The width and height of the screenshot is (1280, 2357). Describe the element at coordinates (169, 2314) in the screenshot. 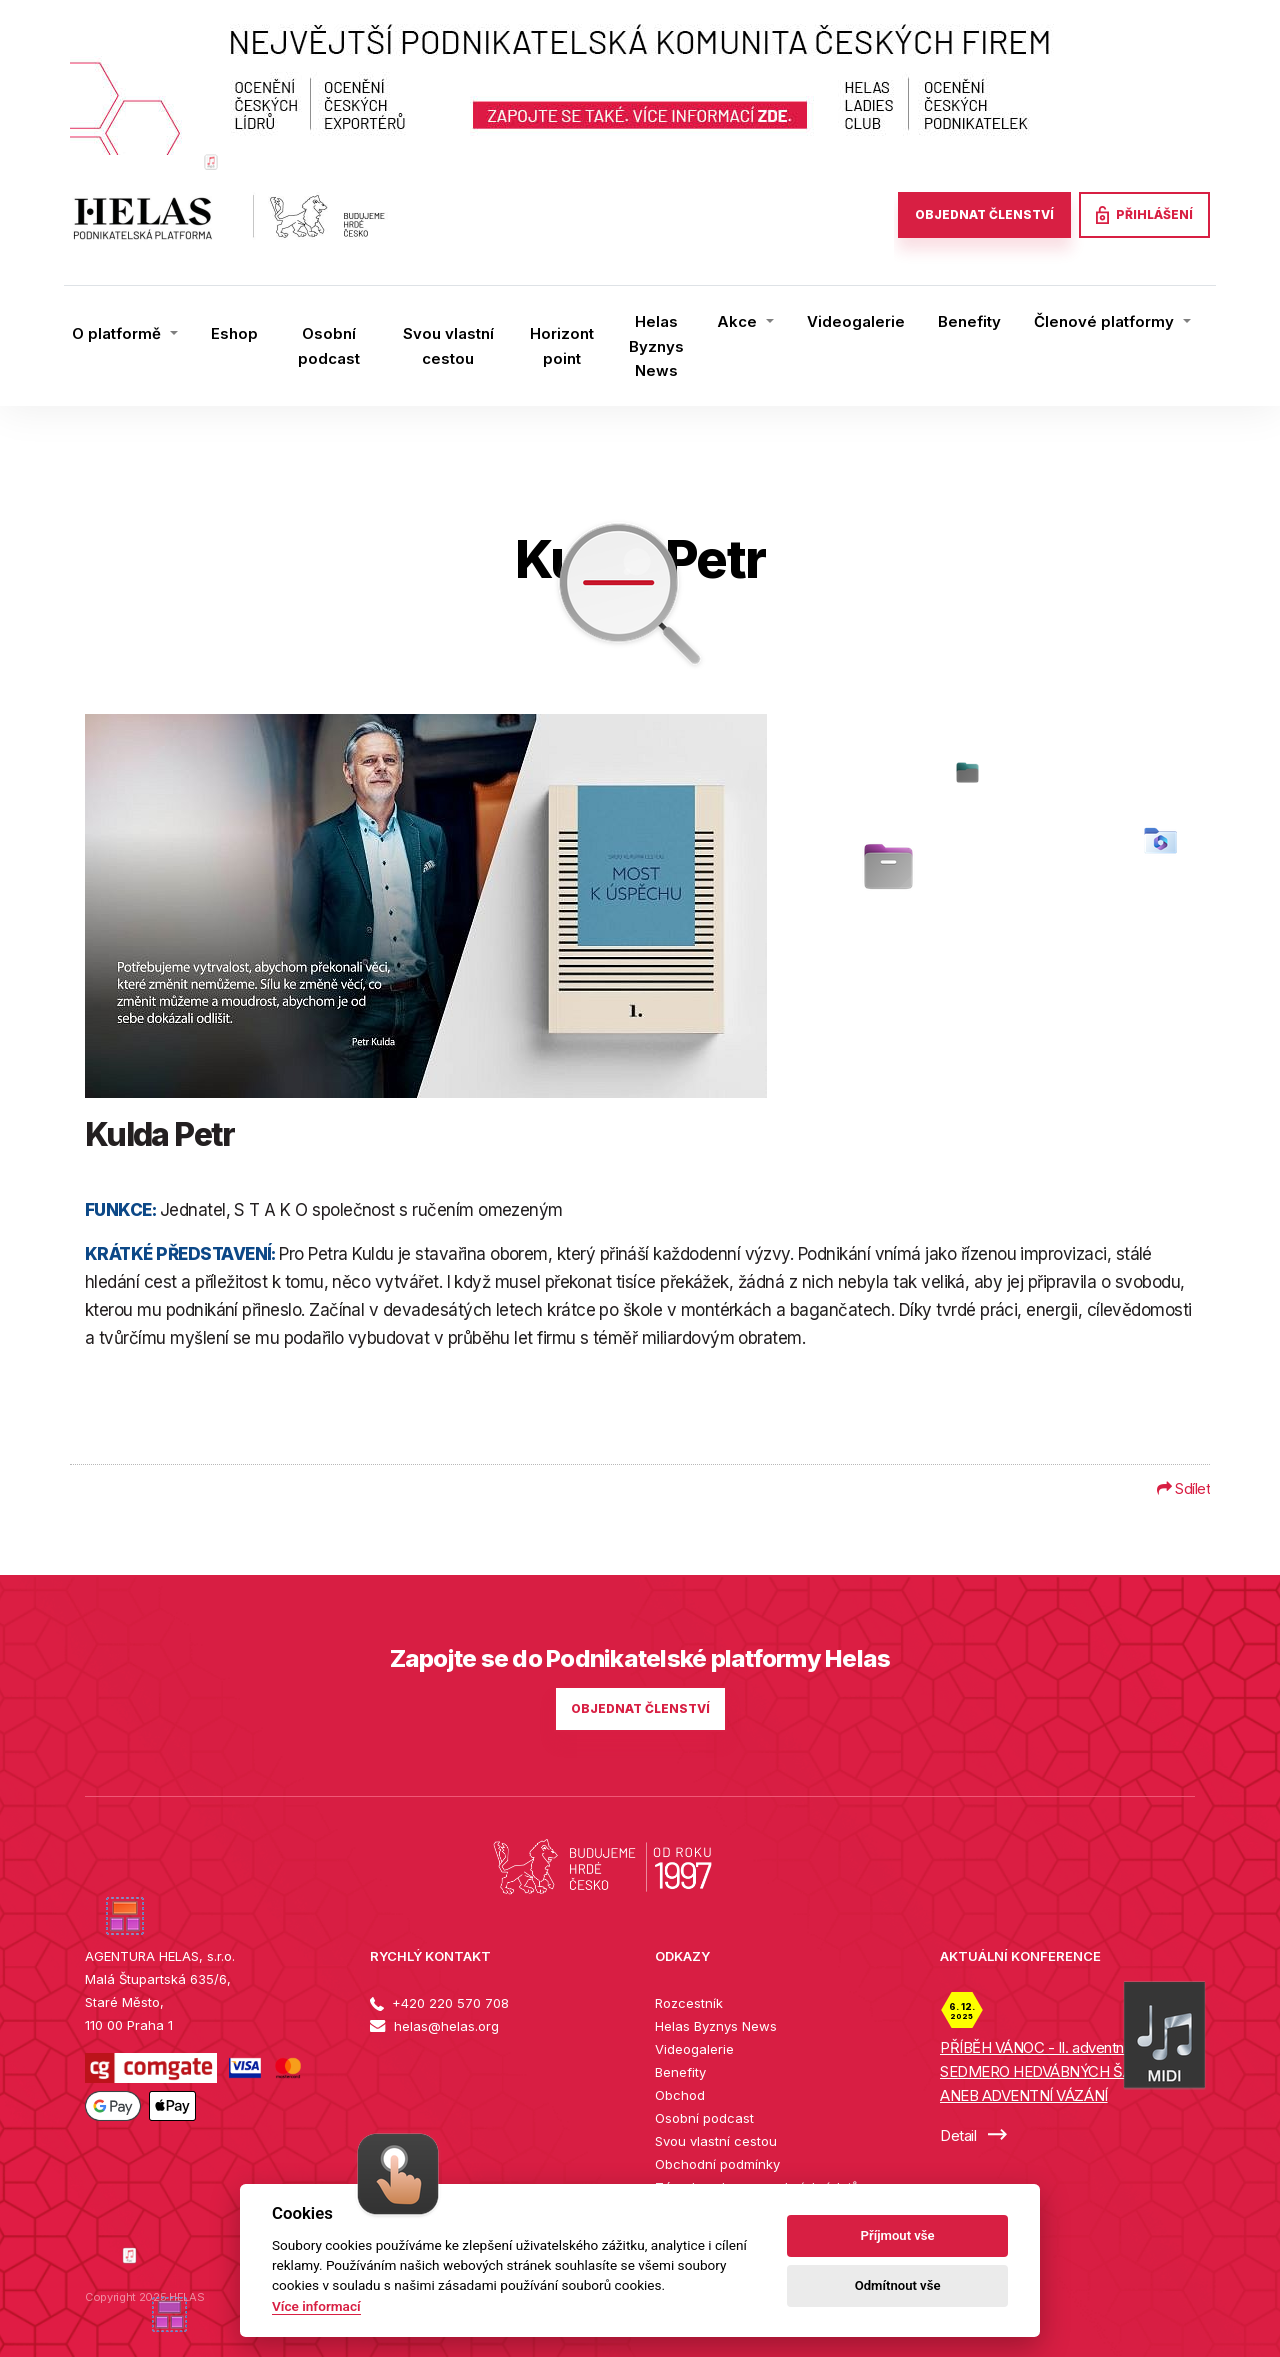

I see `select all items in the current view` at that location.